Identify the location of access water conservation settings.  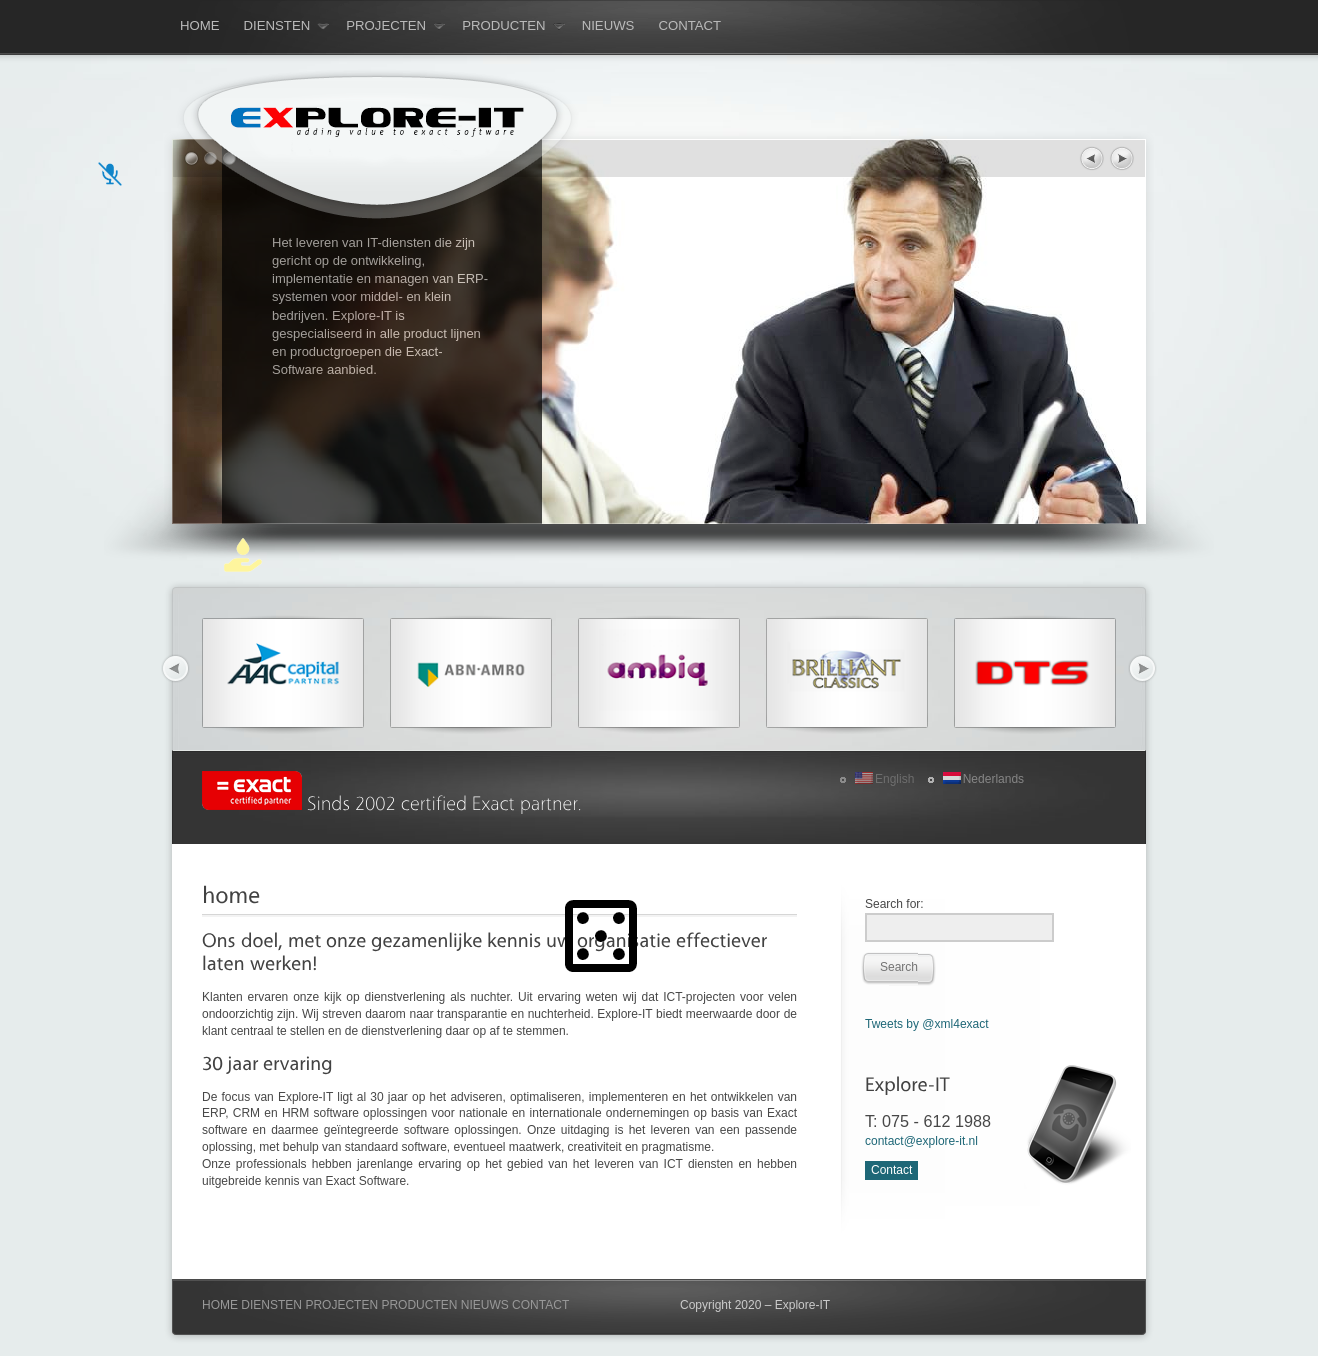
(243, 555).